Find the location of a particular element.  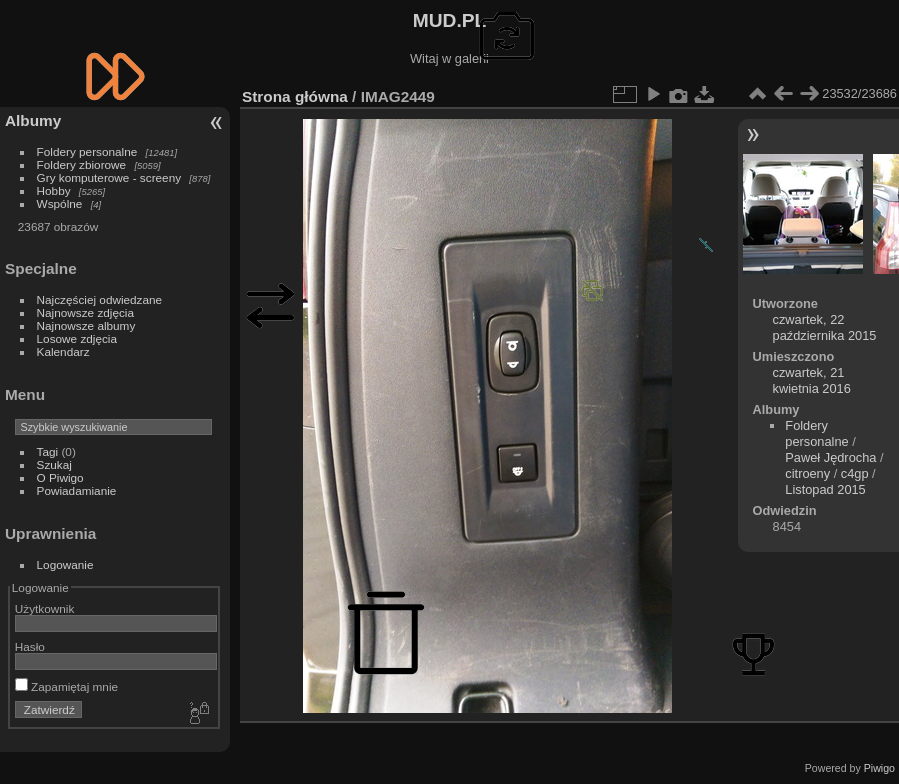

view achievements or awards is located at coordinates (753, 654).